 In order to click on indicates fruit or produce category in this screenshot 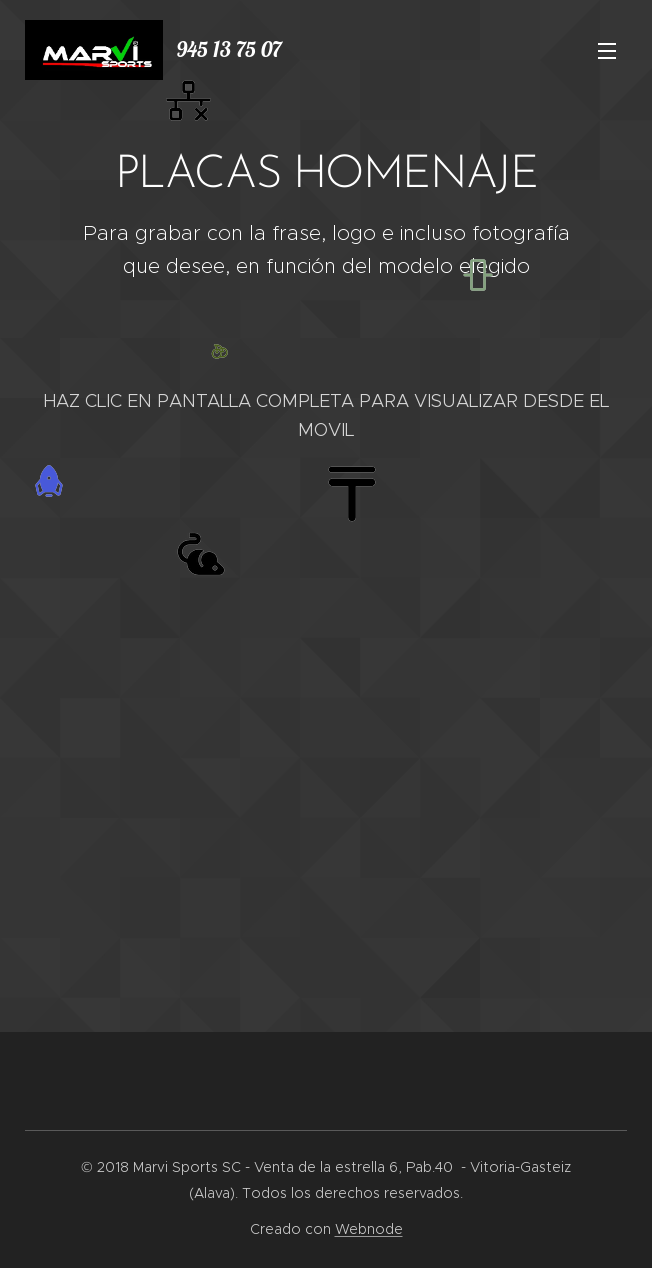, I will do `click(219, 351)`.